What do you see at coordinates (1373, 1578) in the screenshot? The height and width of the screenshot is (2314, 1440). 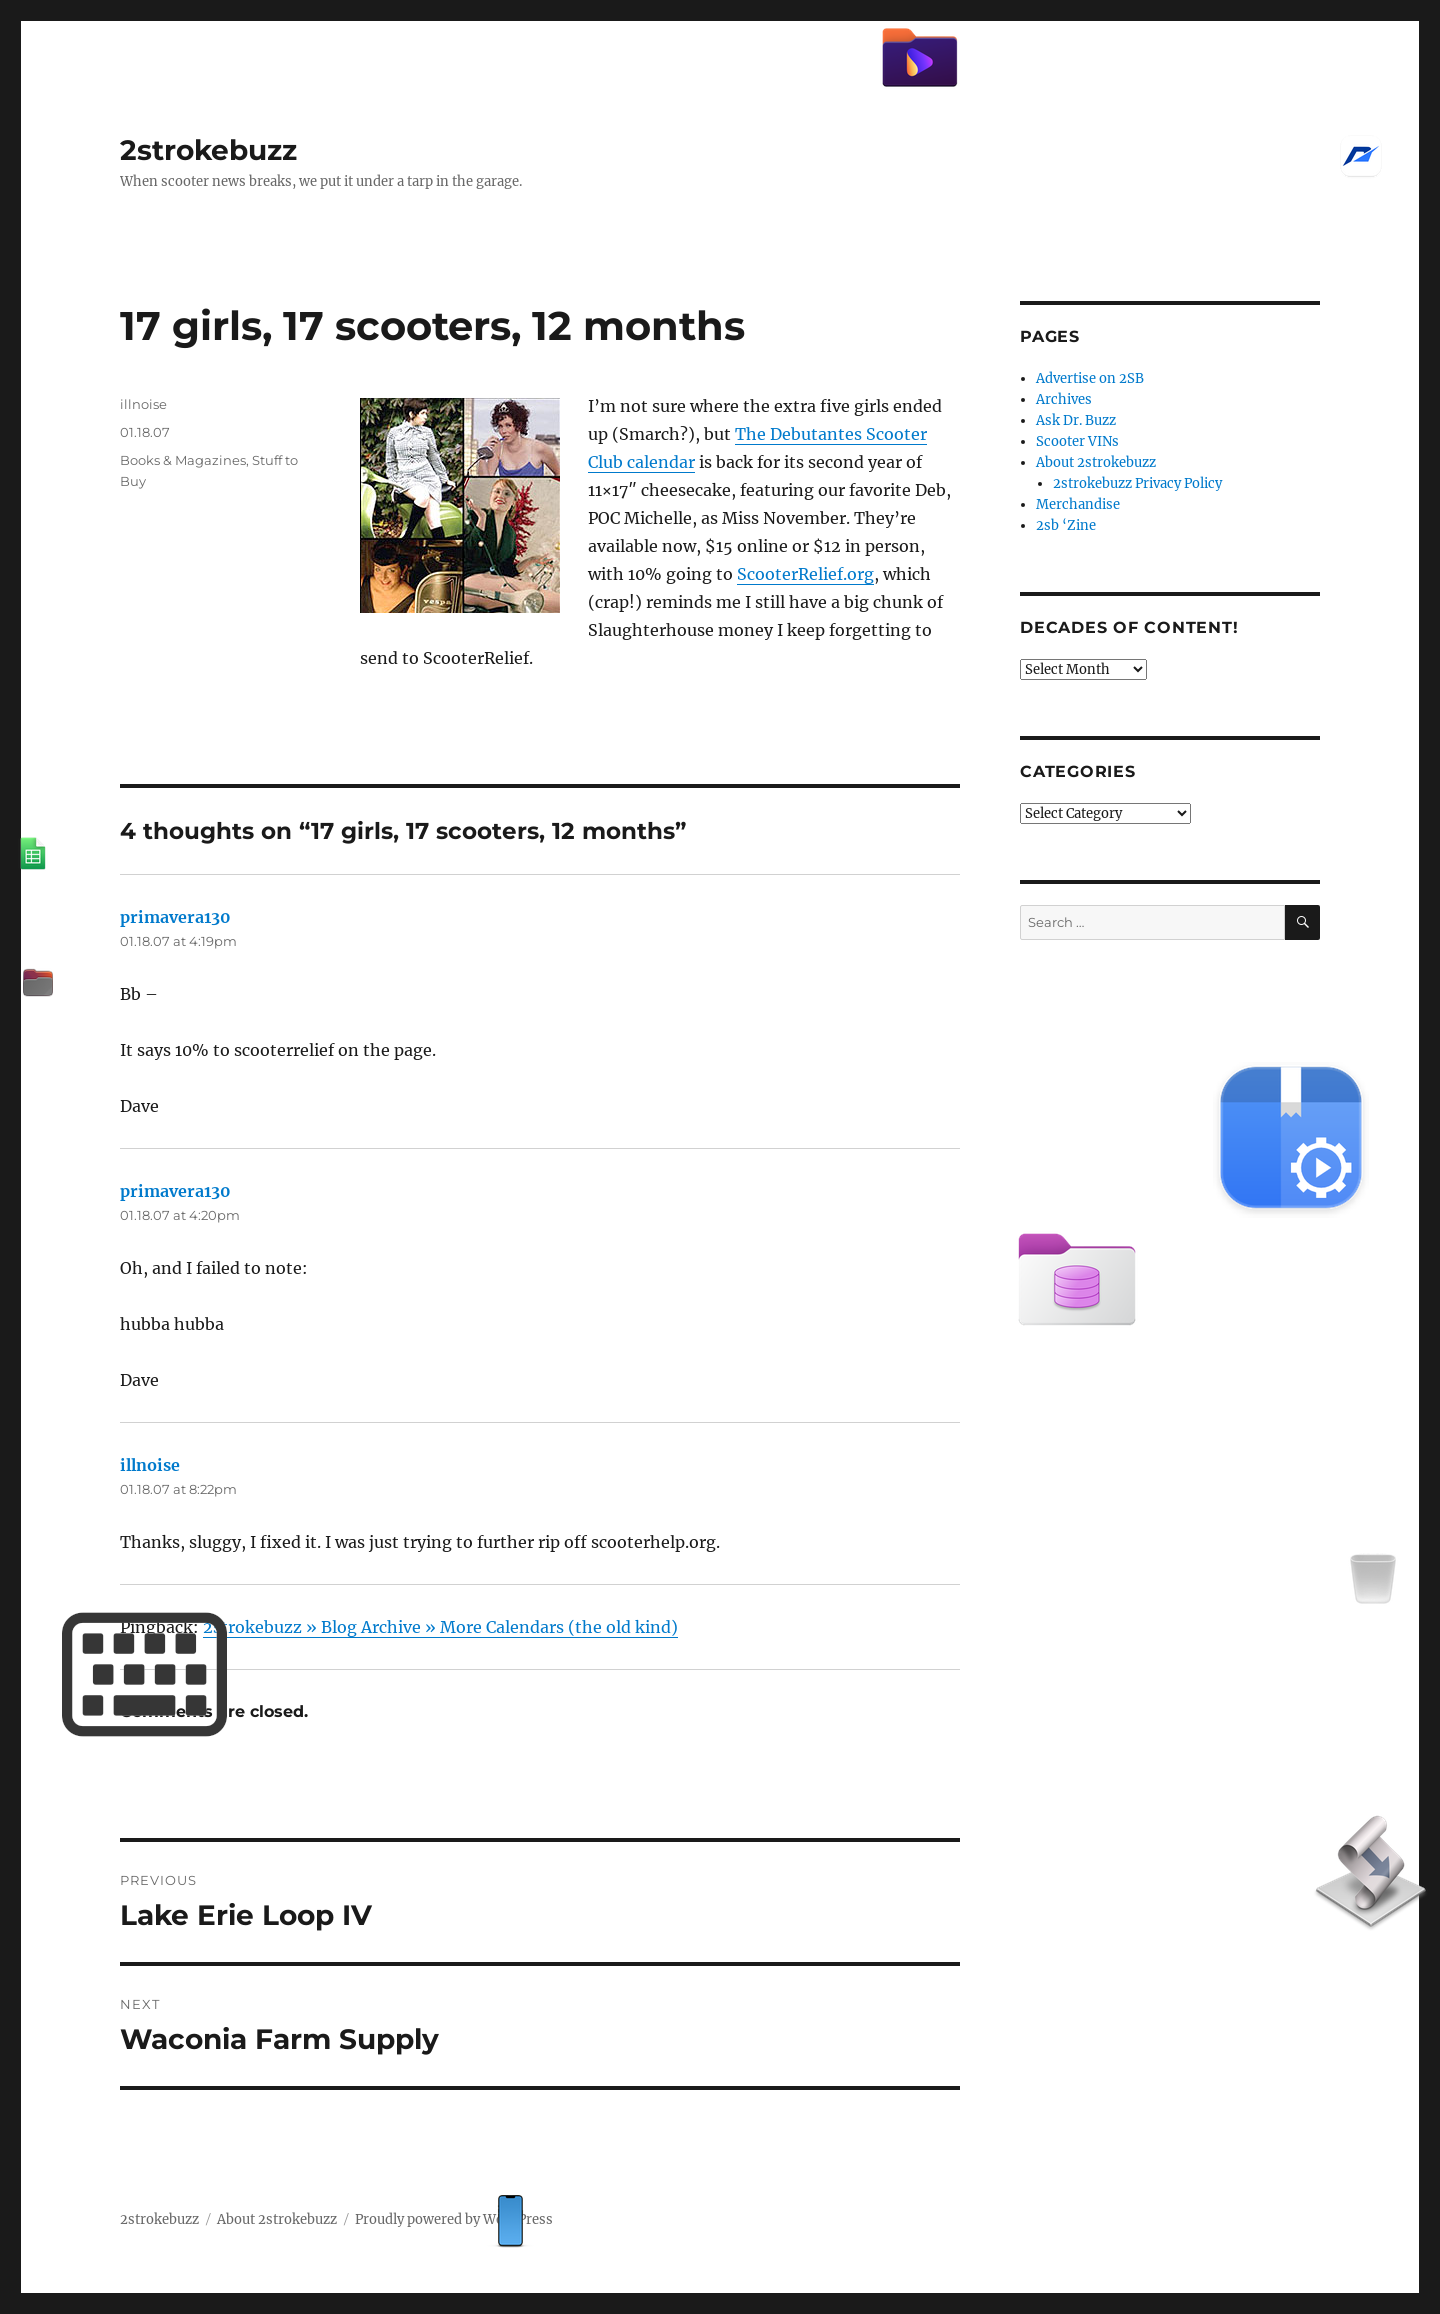 I see `open the trash to view deleted items` at bounding box center [1373, 1578].